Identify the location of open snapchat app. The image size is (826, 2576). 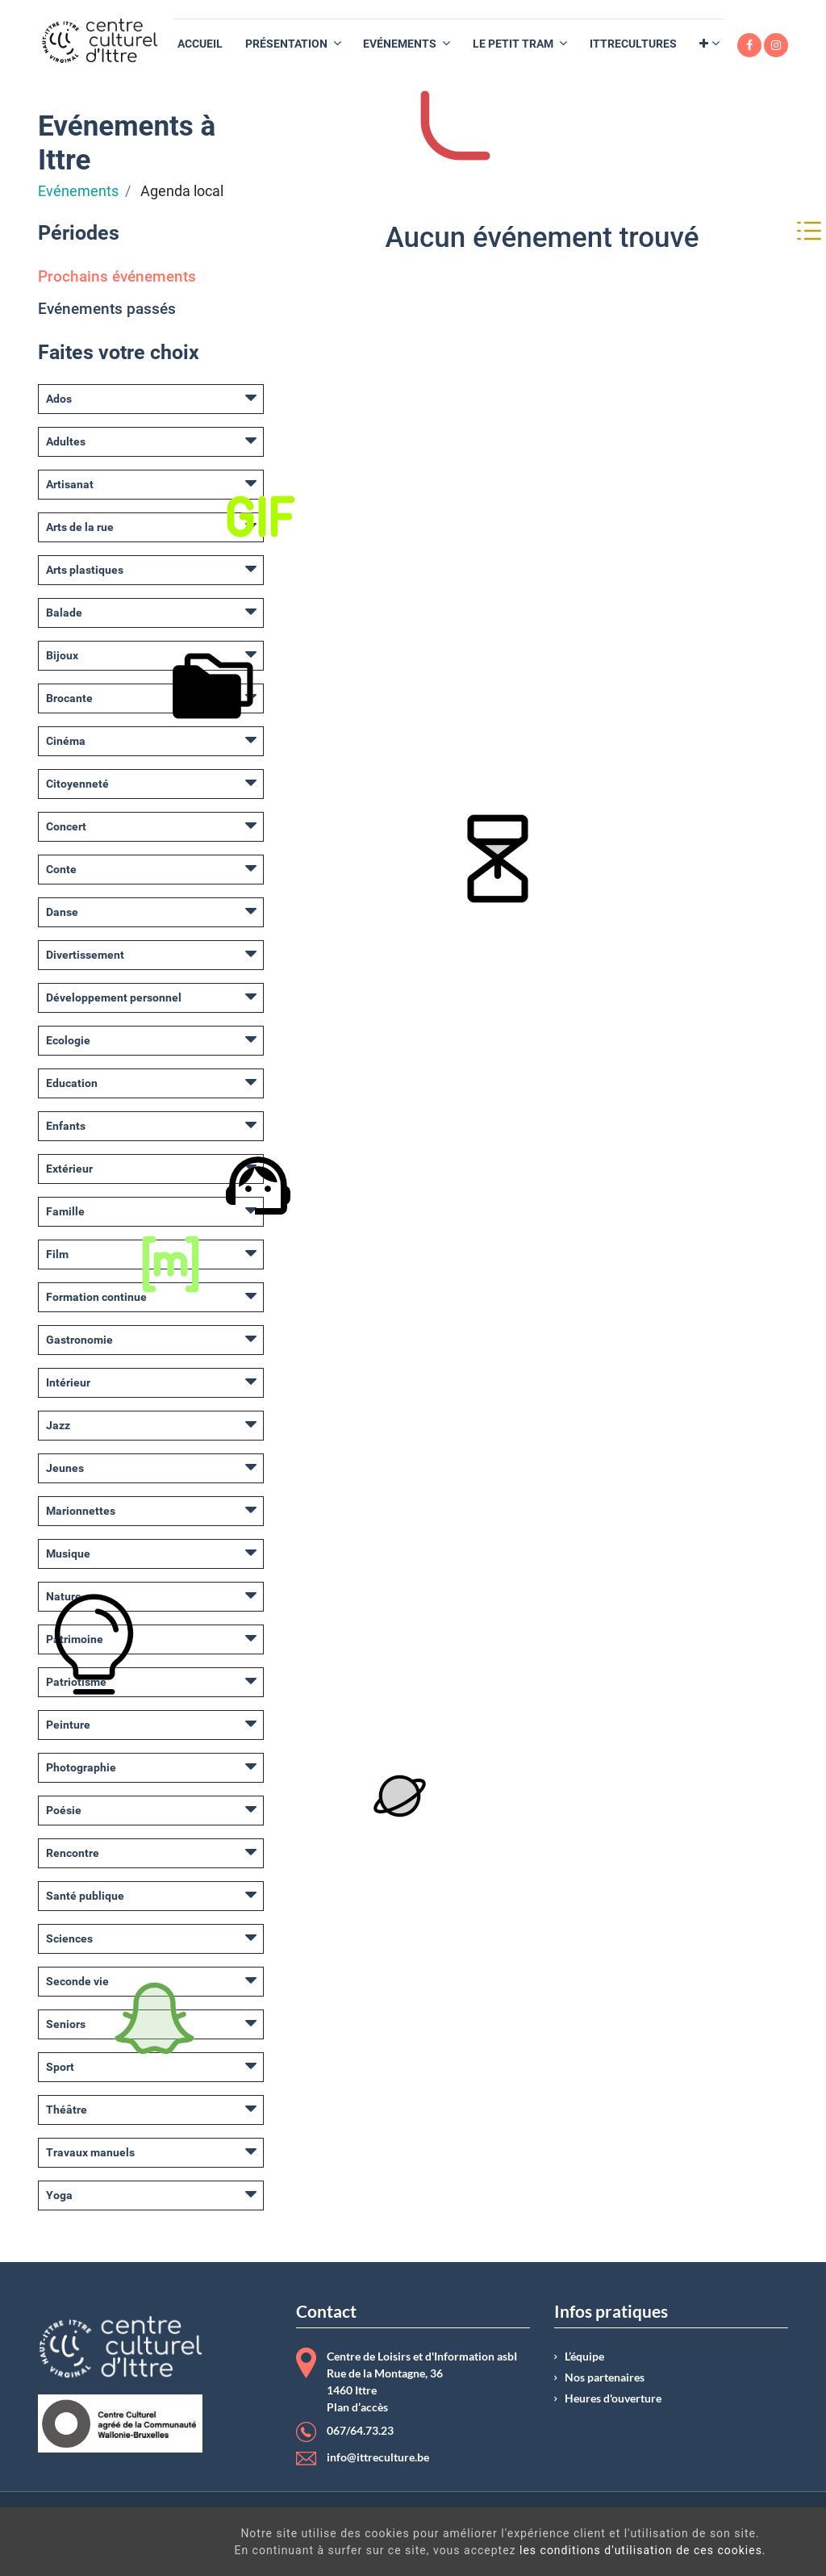
(154, 2019).